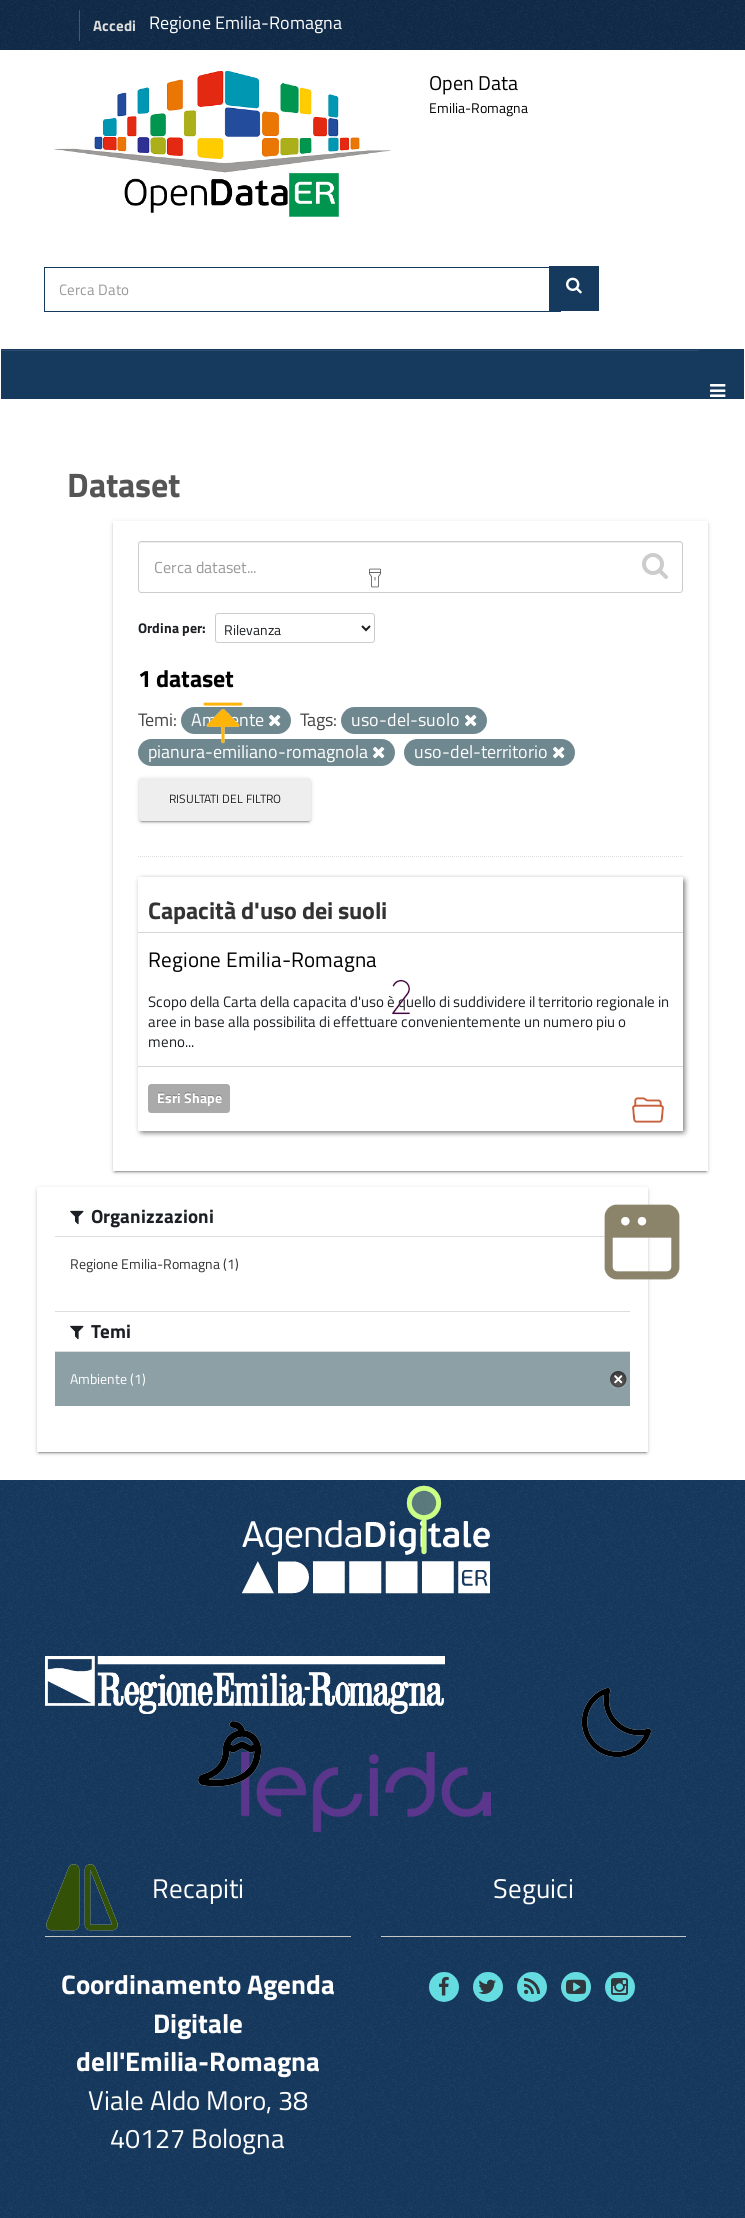  What do you see at coordinates (614, 1724) in the screenshot?
I see `toggle dark mode or night theme` at bounding box center [614, 1724].